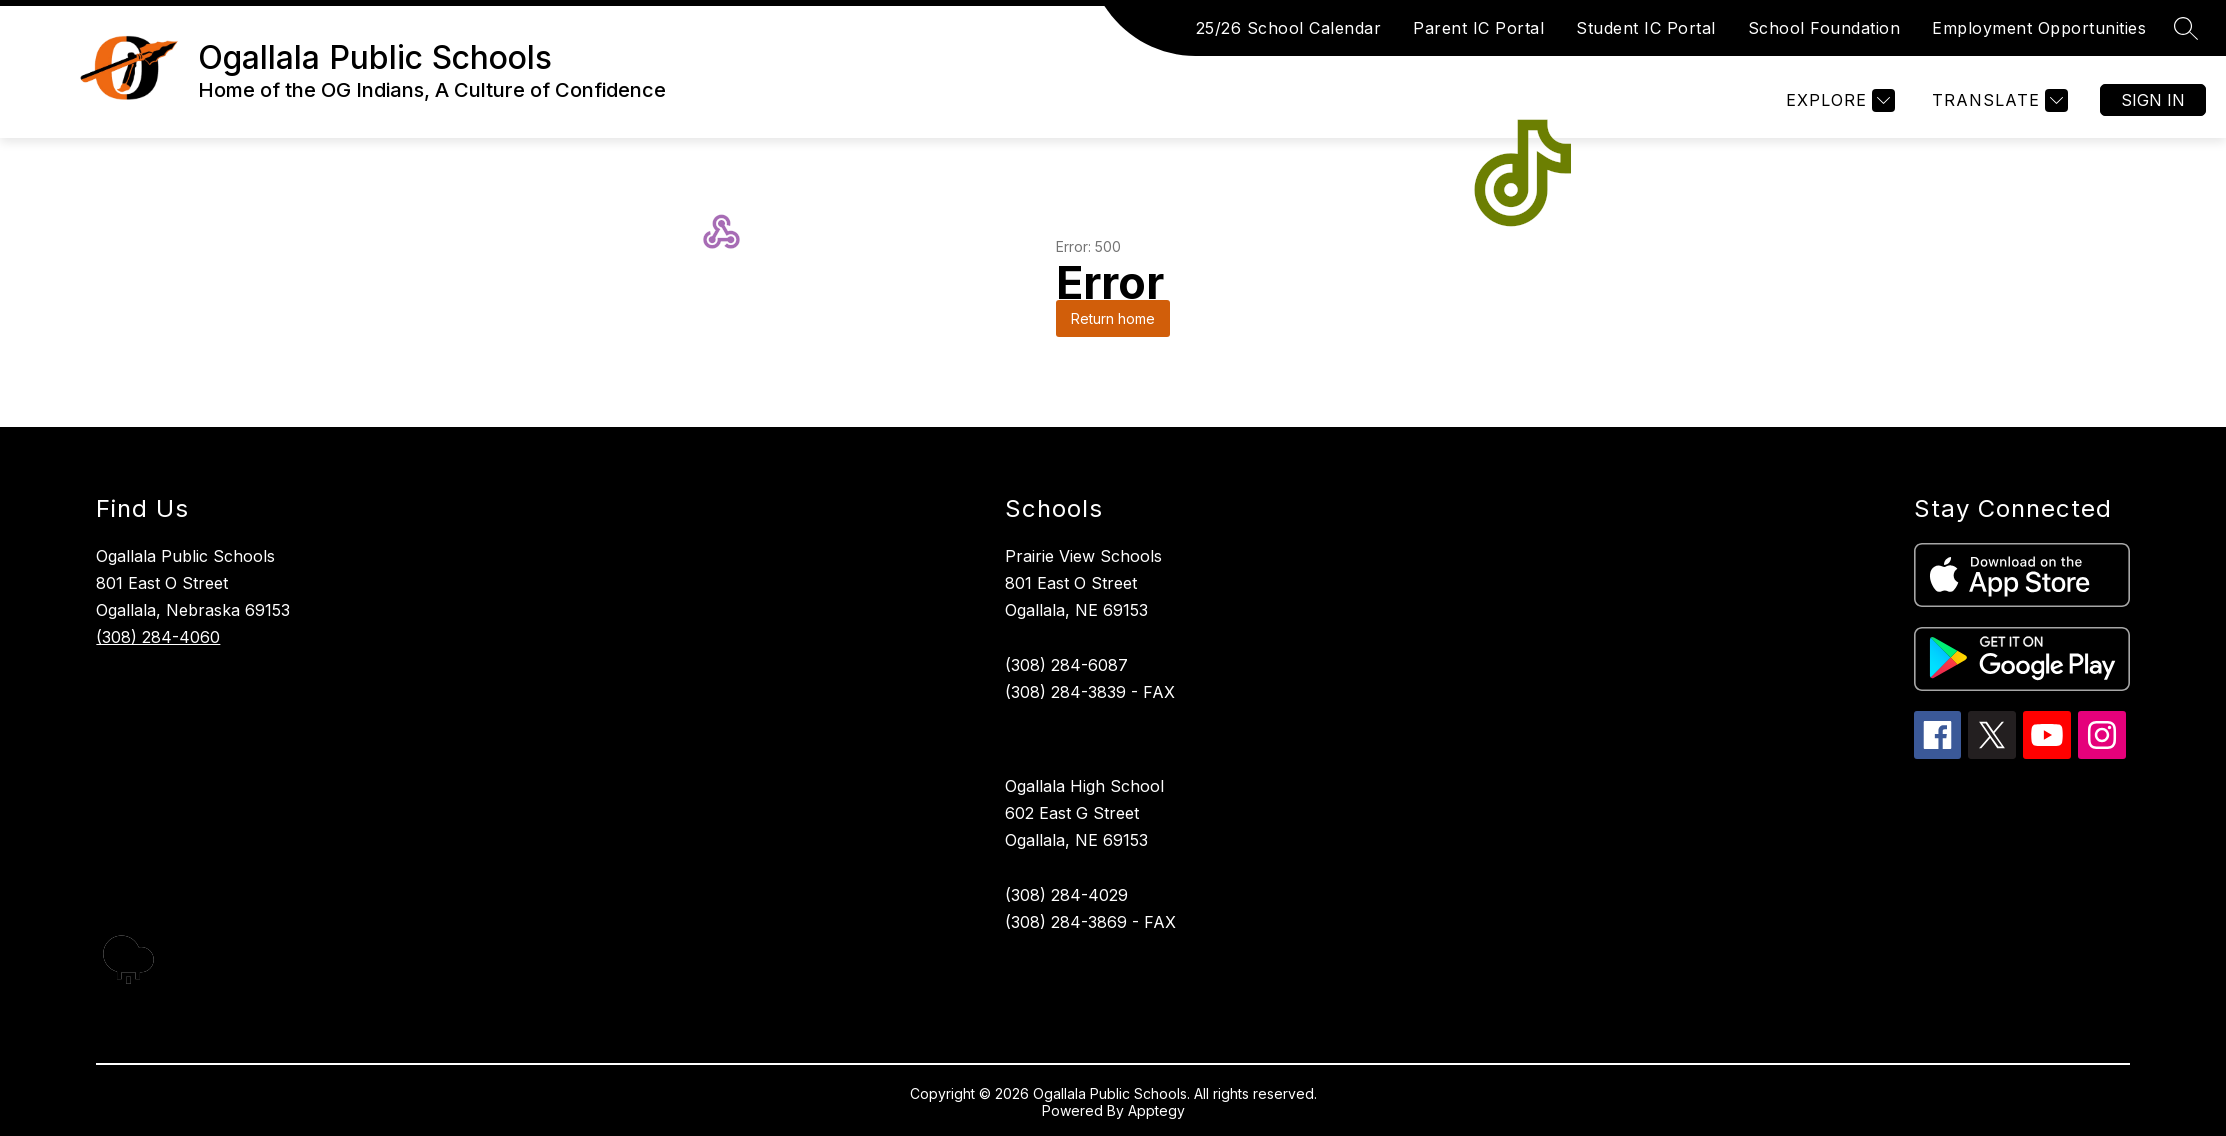 The height and width of the screenshot is (1136, 2226). I want to click on indicates rainy weather conditions, so click(128, 958).